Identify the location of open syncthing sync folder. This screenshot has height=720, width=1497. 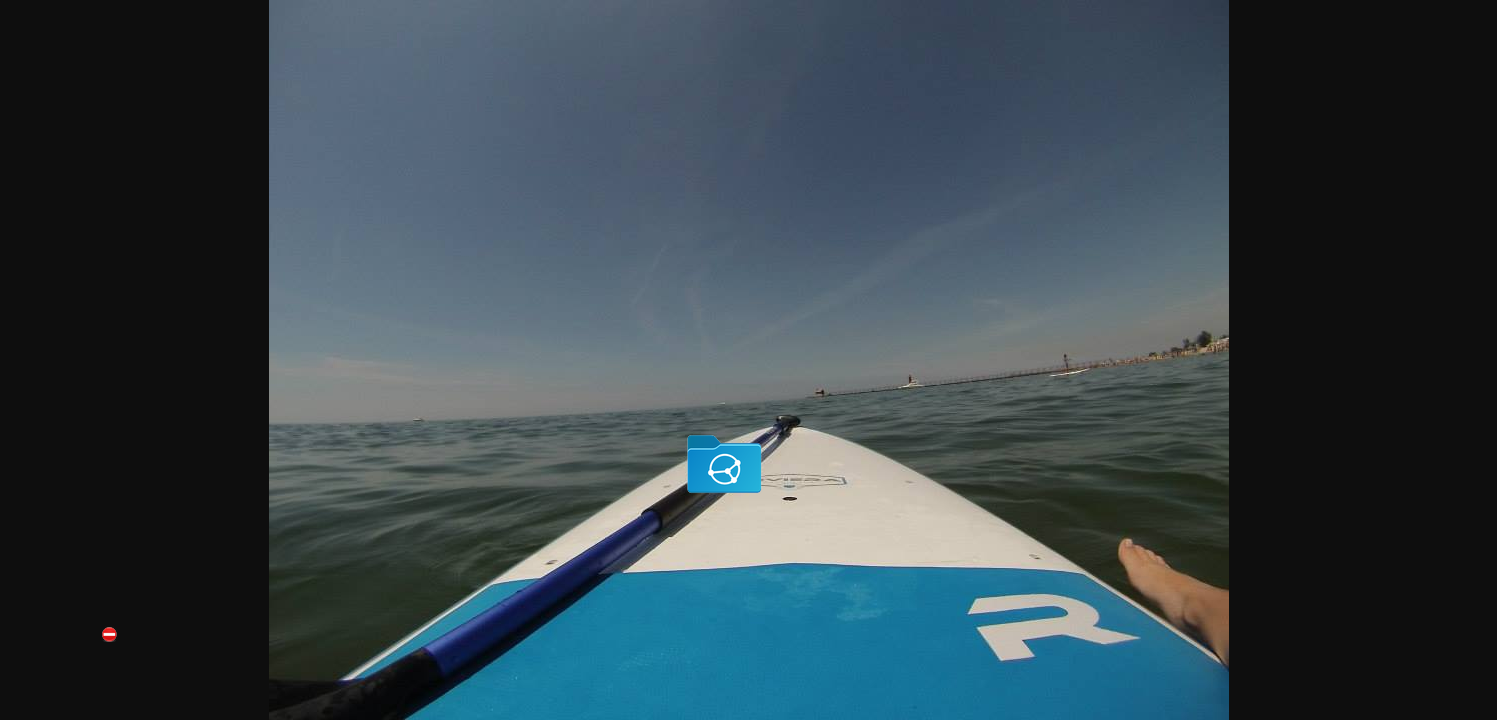
(724, 466).